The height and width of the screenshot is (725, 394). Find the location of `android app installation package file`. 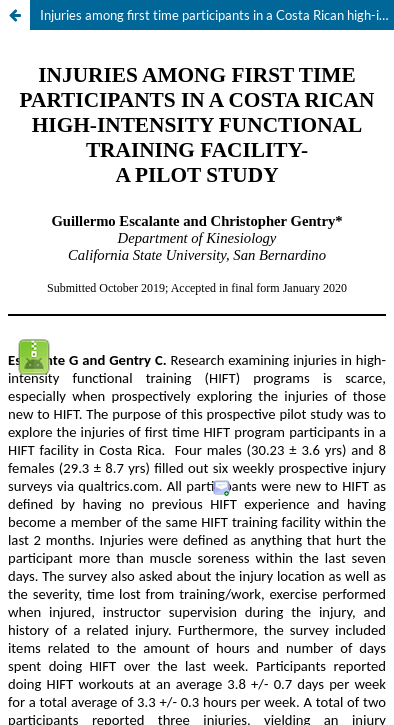

android app installation package file is located at coordinates (34, 357).